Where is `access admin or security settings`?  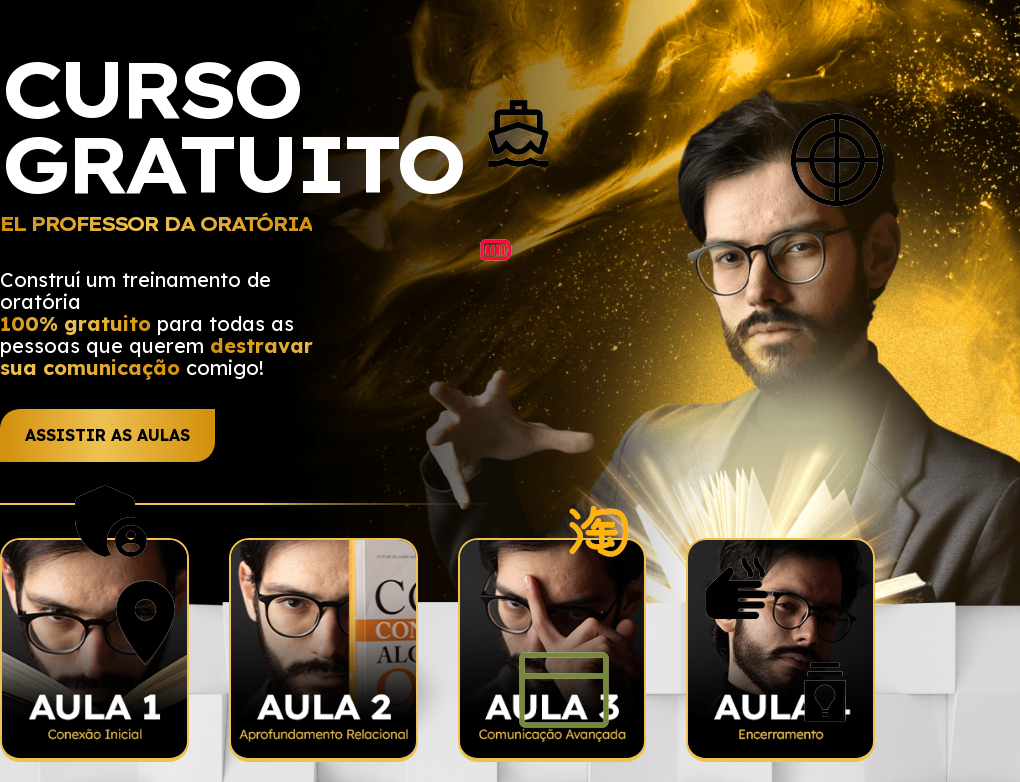 access admin or security settings is located at coordinates (111, 521).